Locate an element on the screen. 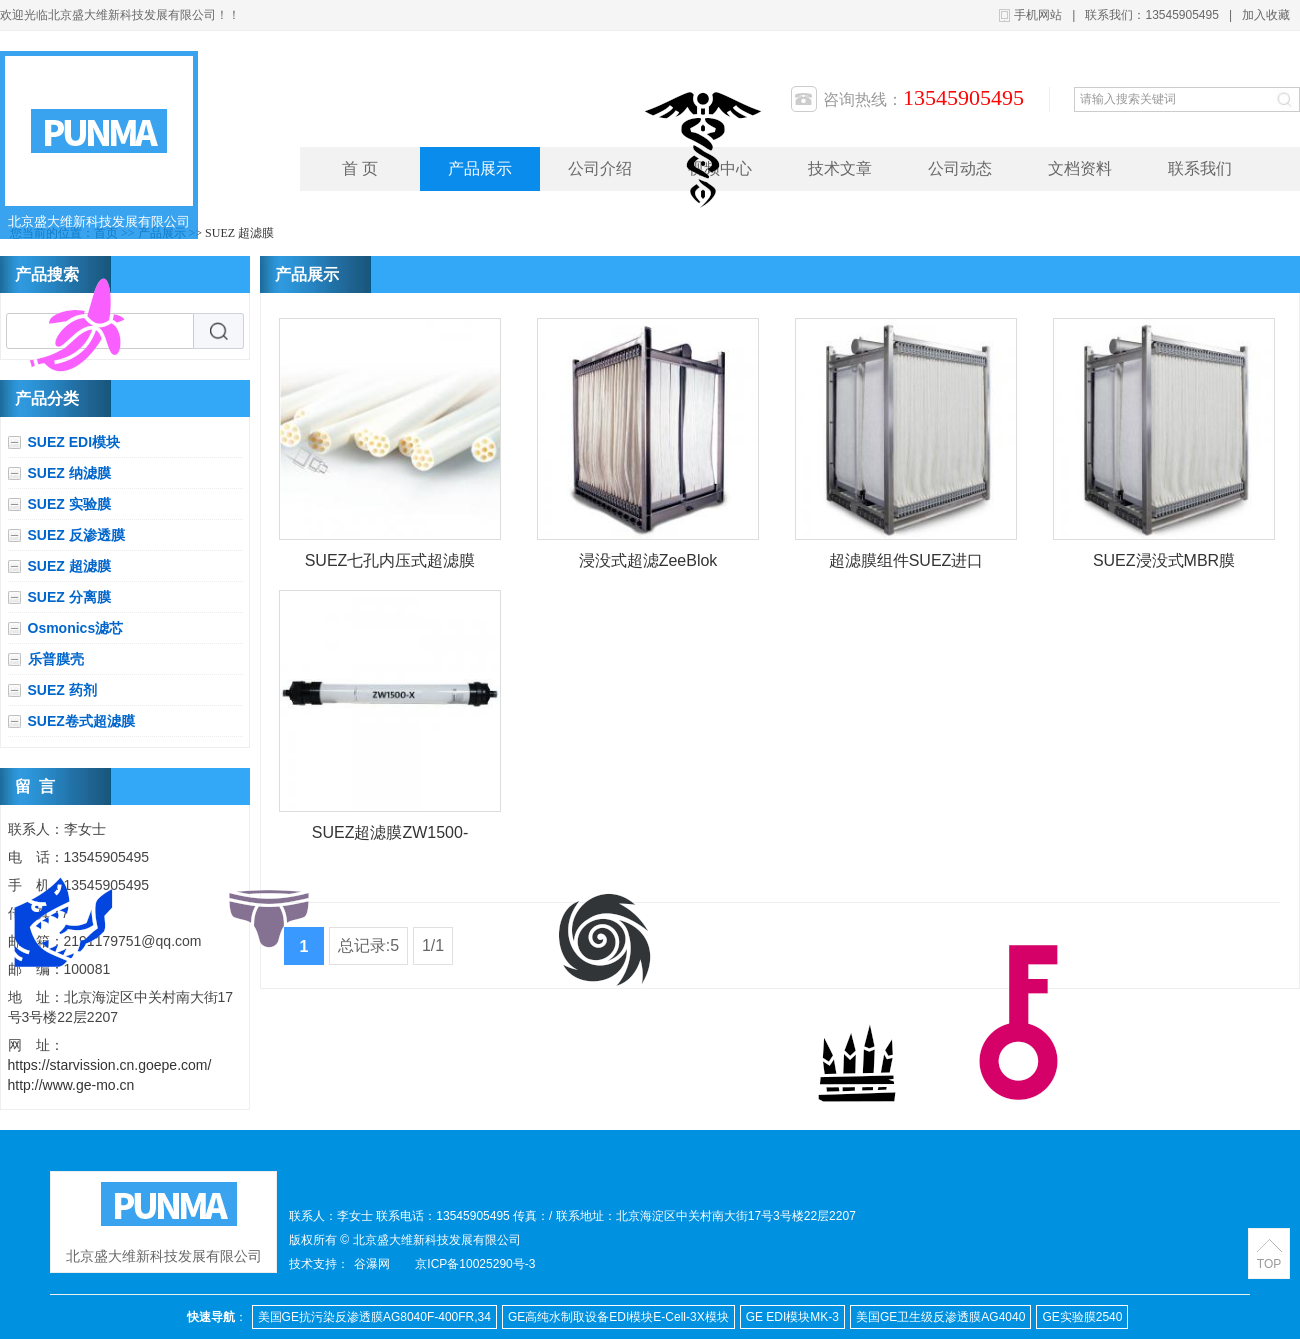 The height and width of the screenshot is (1339, 1300). access health or medical features is located at coordinates (703, 150).